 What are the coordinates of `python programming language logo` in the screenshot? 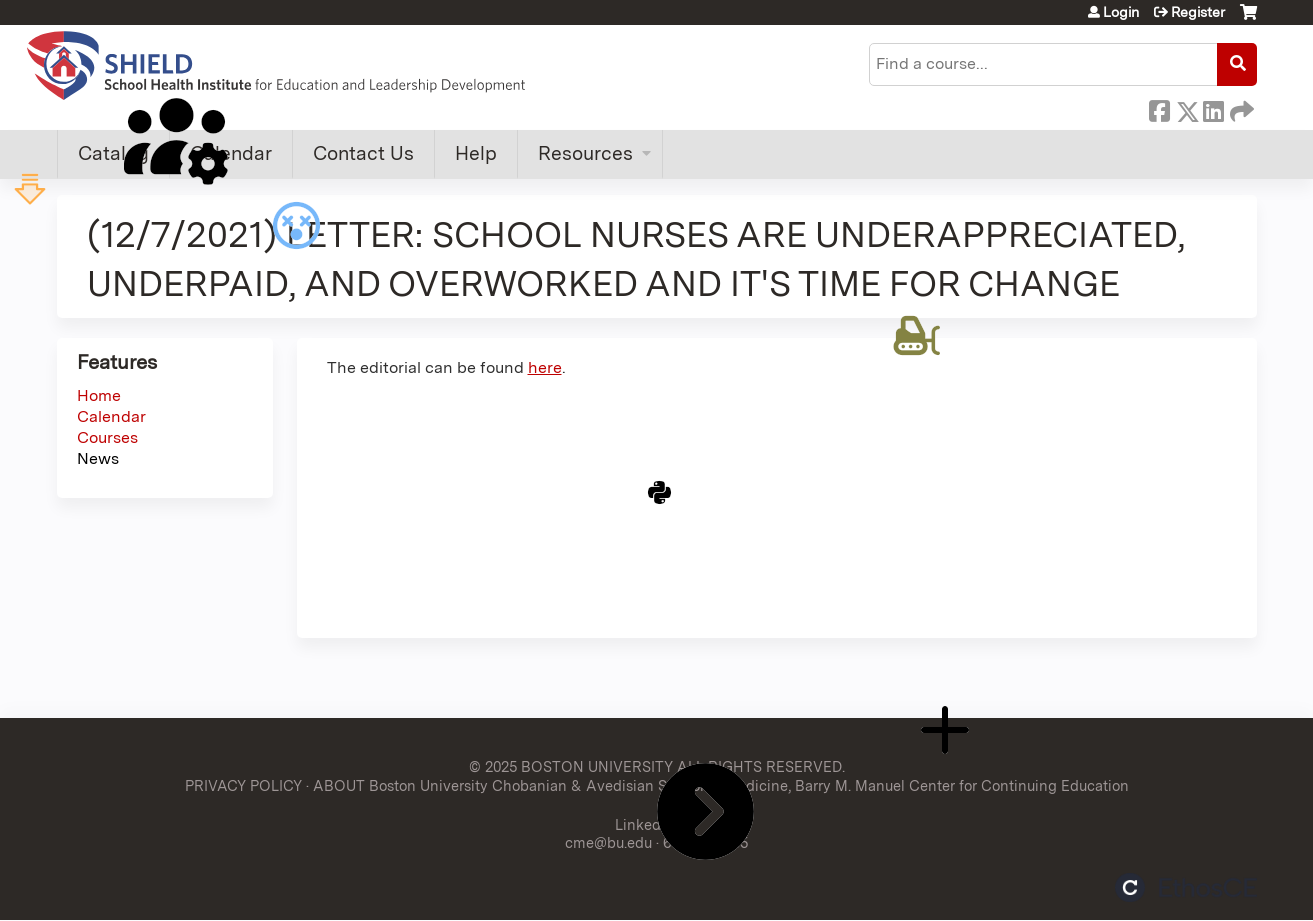 It's located at (659, 492).